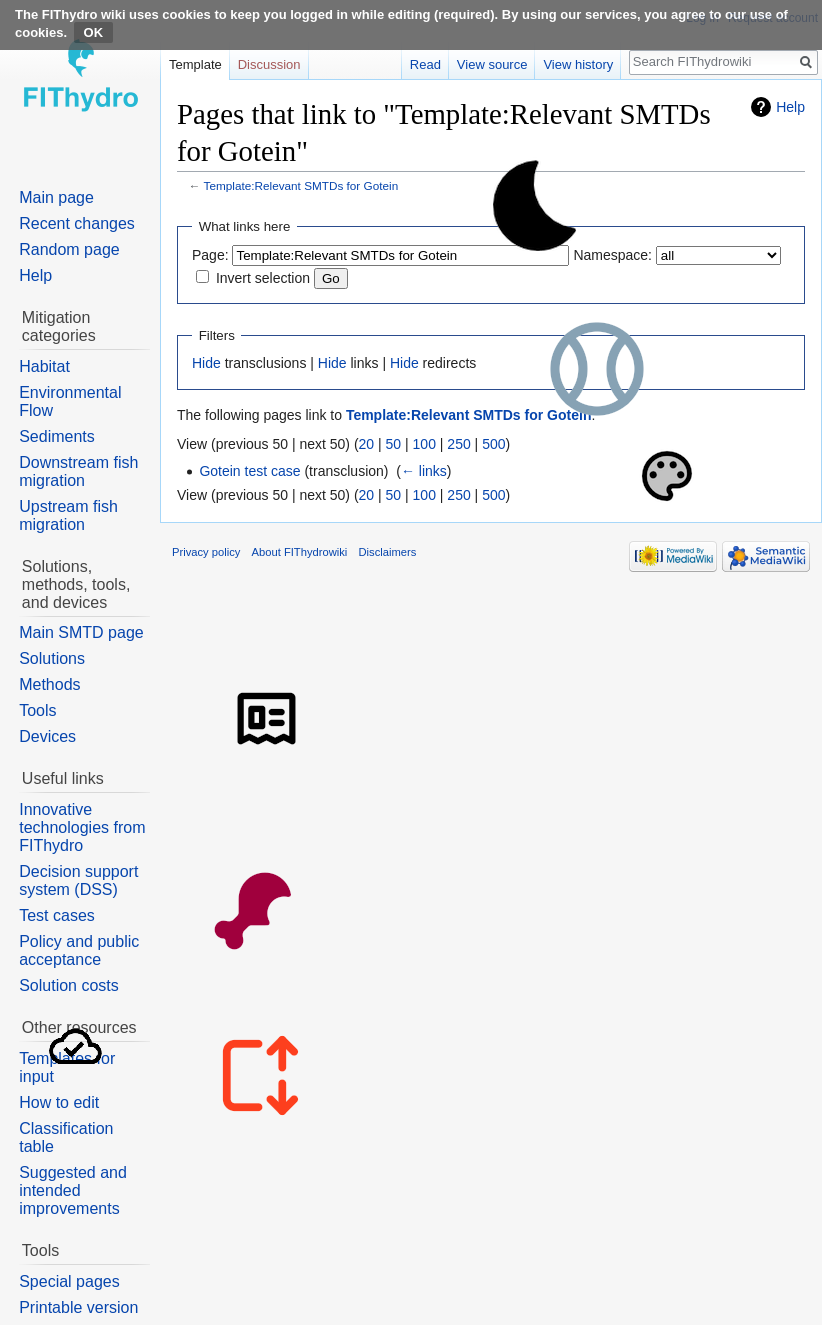 This screenshot has height=1325, width=822. I want to click on auto-fit content to available height, so click(258, 1075).